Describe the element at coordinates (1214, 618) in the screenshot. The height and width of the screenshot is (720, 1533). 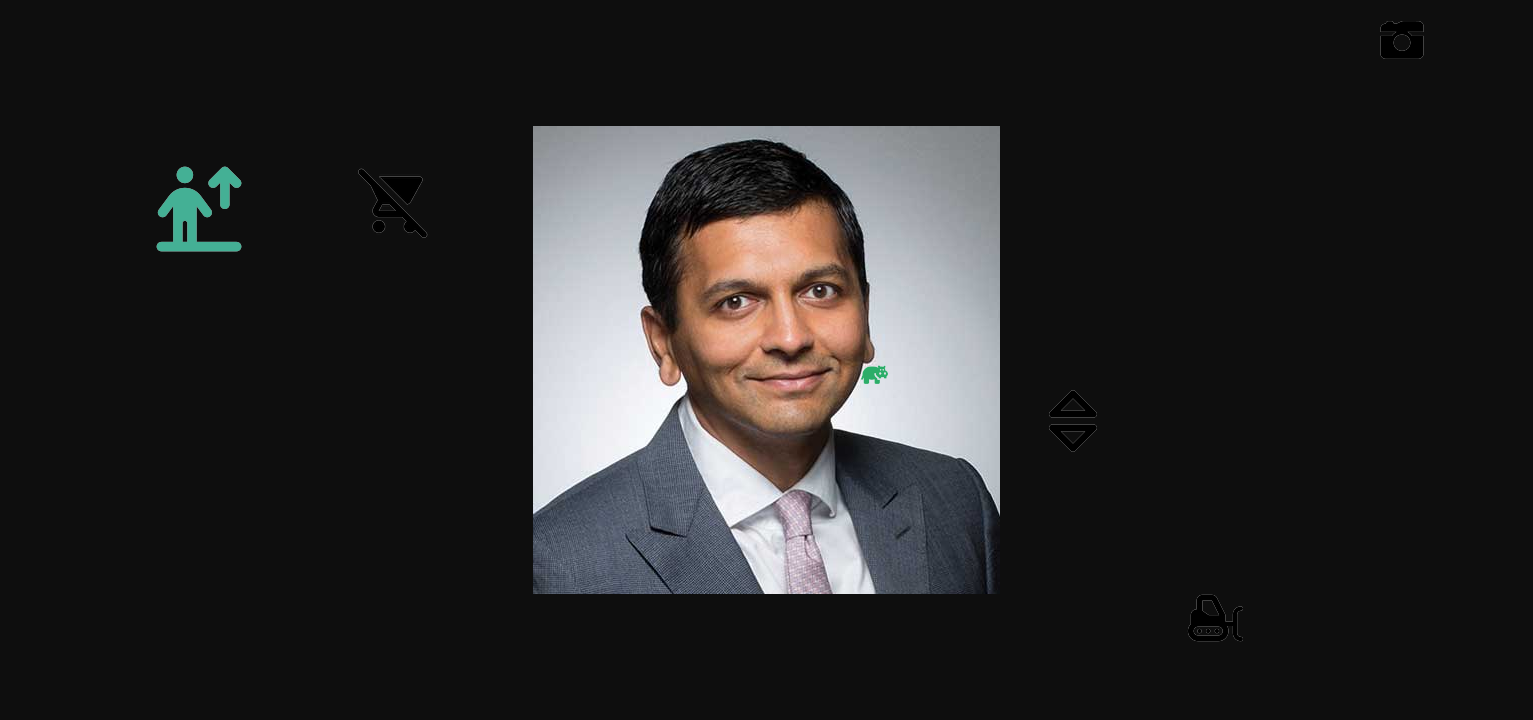
I see `indicates snow removal services active` at that location.